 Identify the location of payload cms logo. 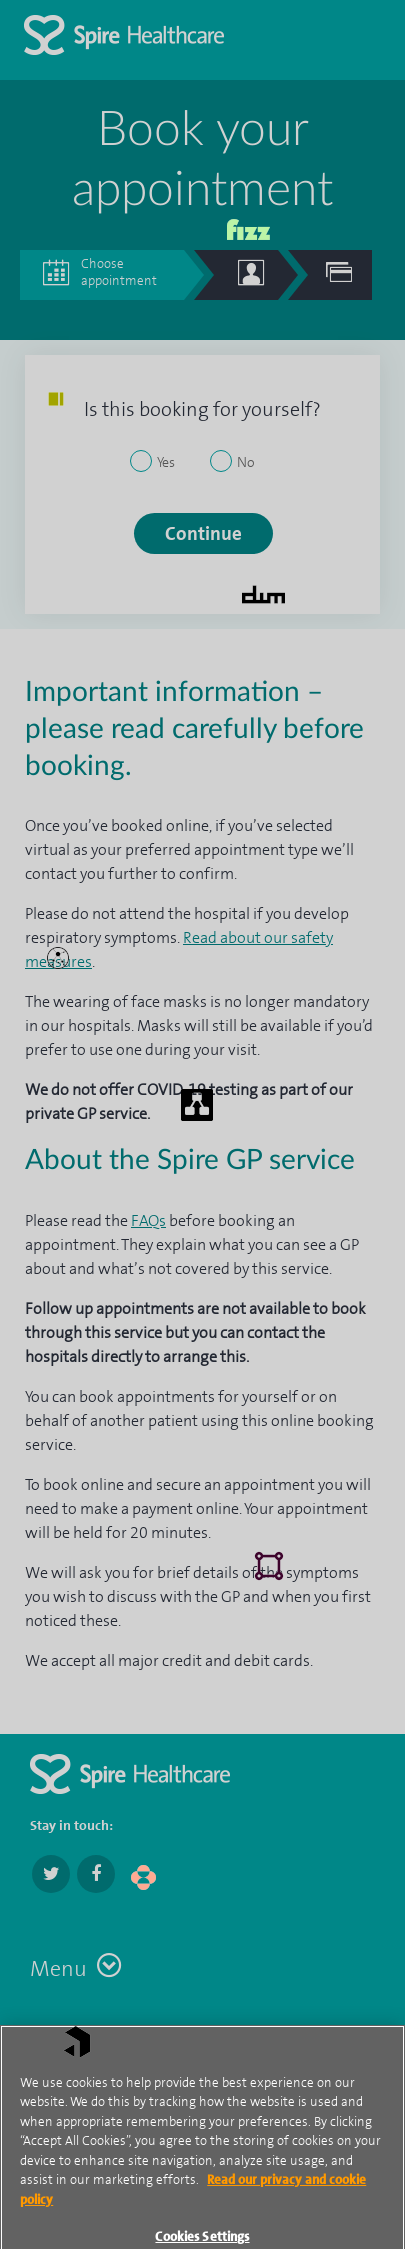
(77, 2042).